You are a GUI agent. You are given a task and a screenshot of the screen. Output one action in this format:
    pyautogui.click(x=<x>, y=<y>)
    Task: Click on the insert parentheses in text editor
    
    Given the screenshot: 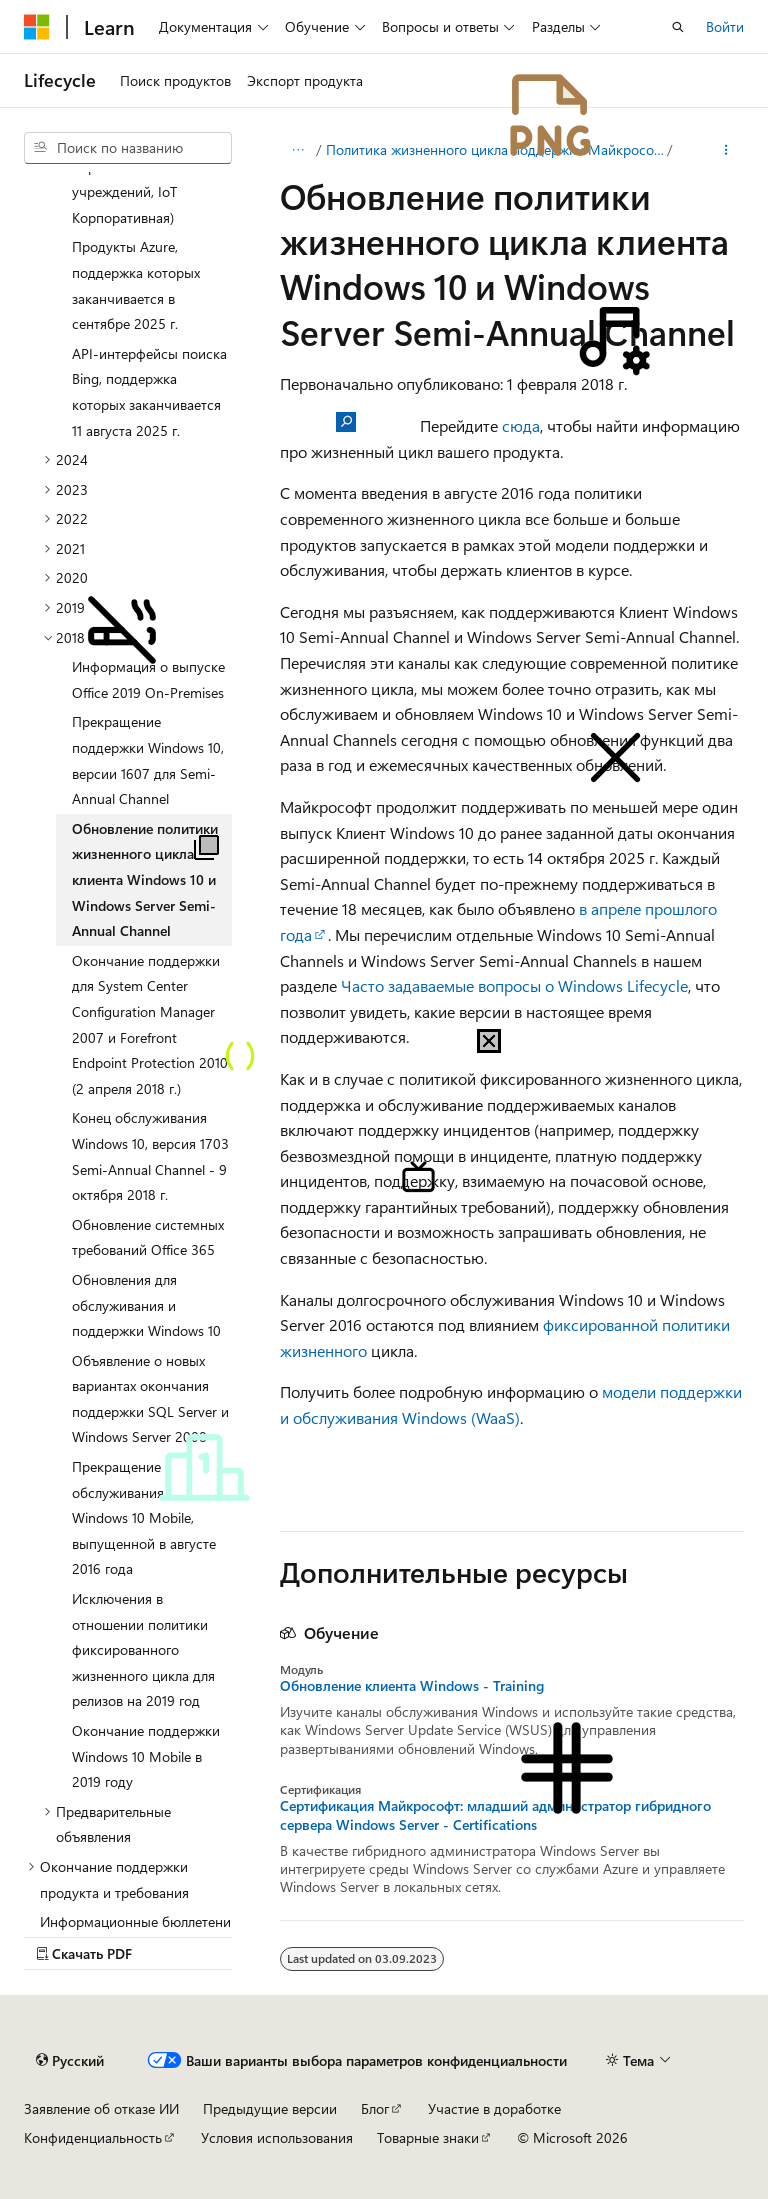 What is the action you would take?
    pyautogui.click(x=240, y=1056)
    